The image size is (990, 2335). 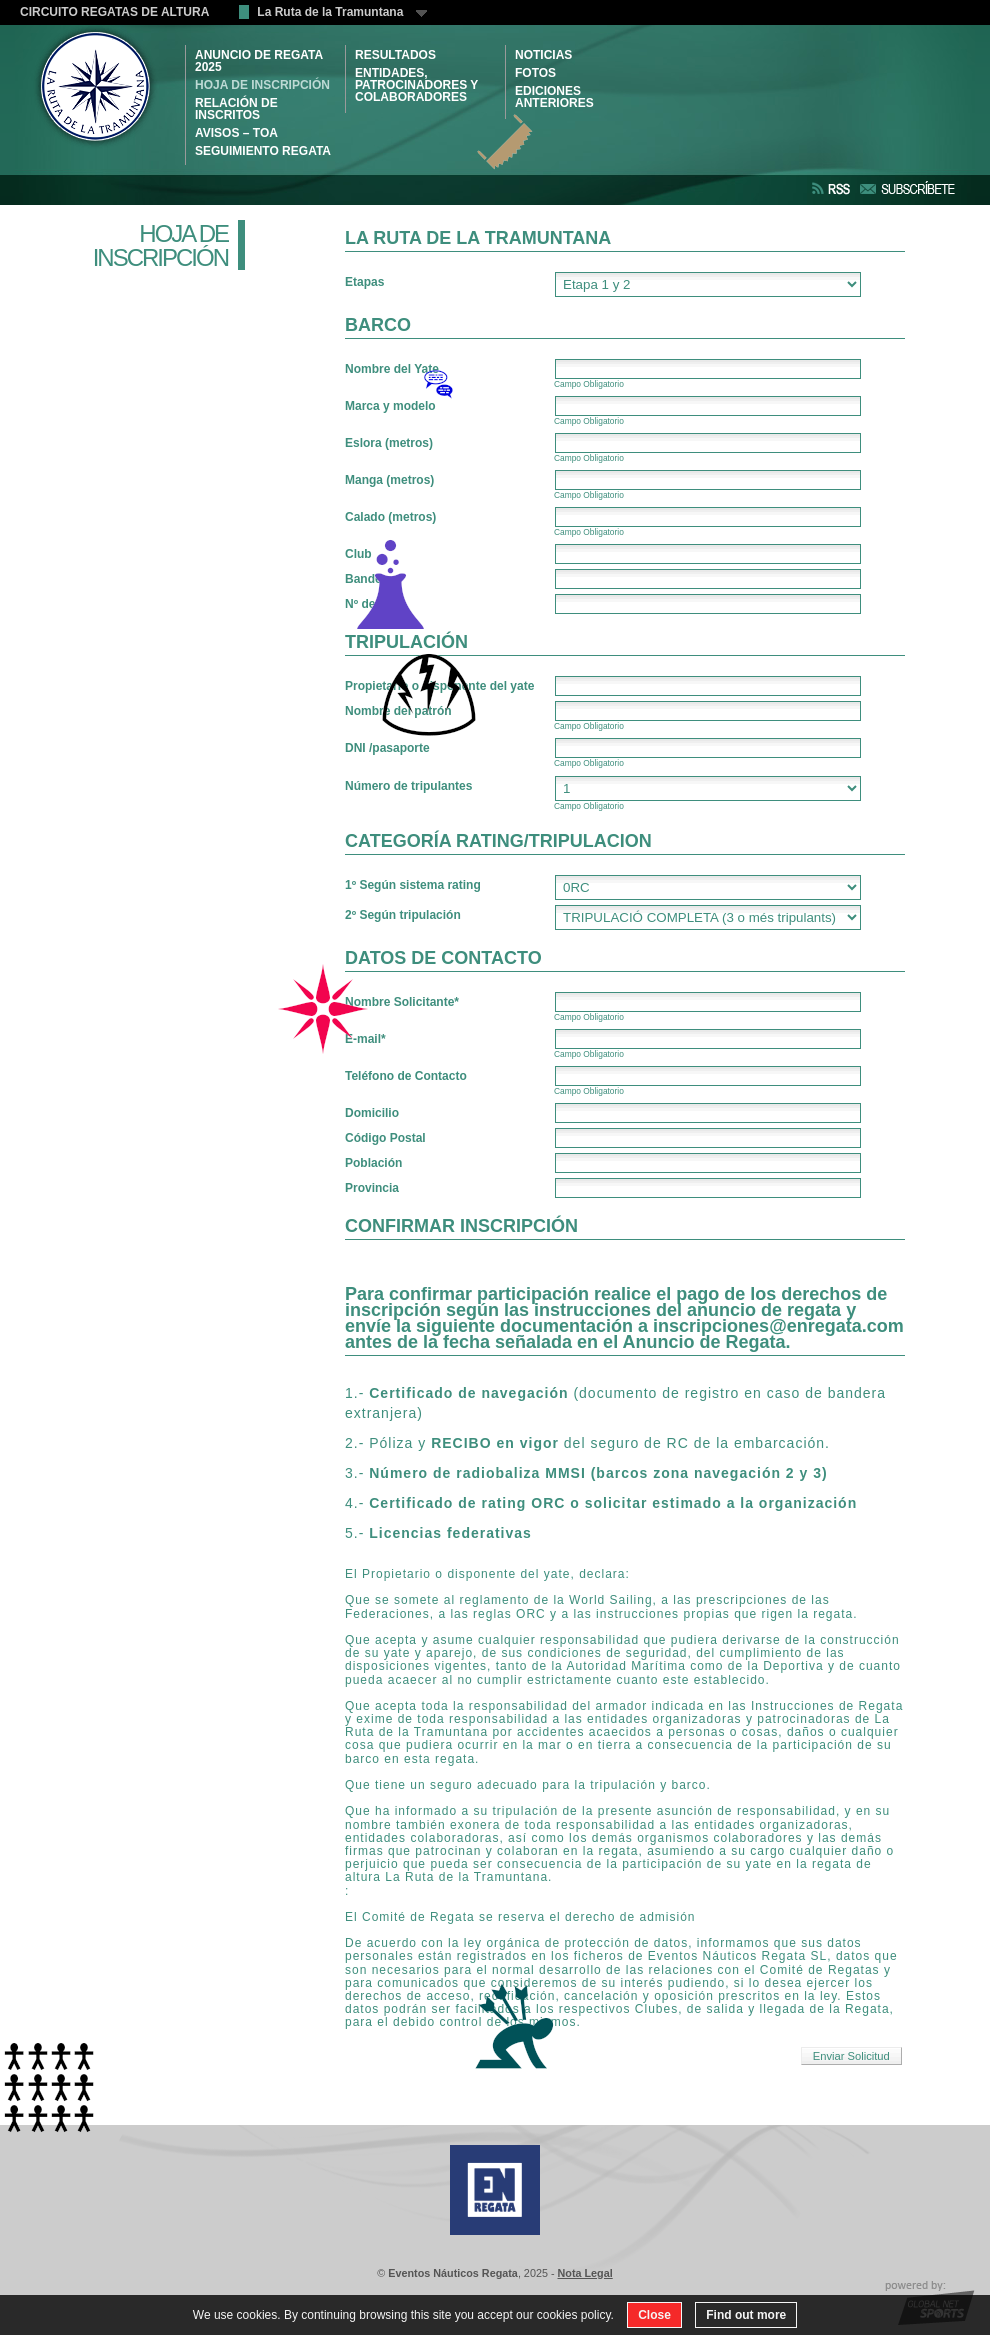 I want to click on indicates a group or team of players, so click(x=50, y=2087).